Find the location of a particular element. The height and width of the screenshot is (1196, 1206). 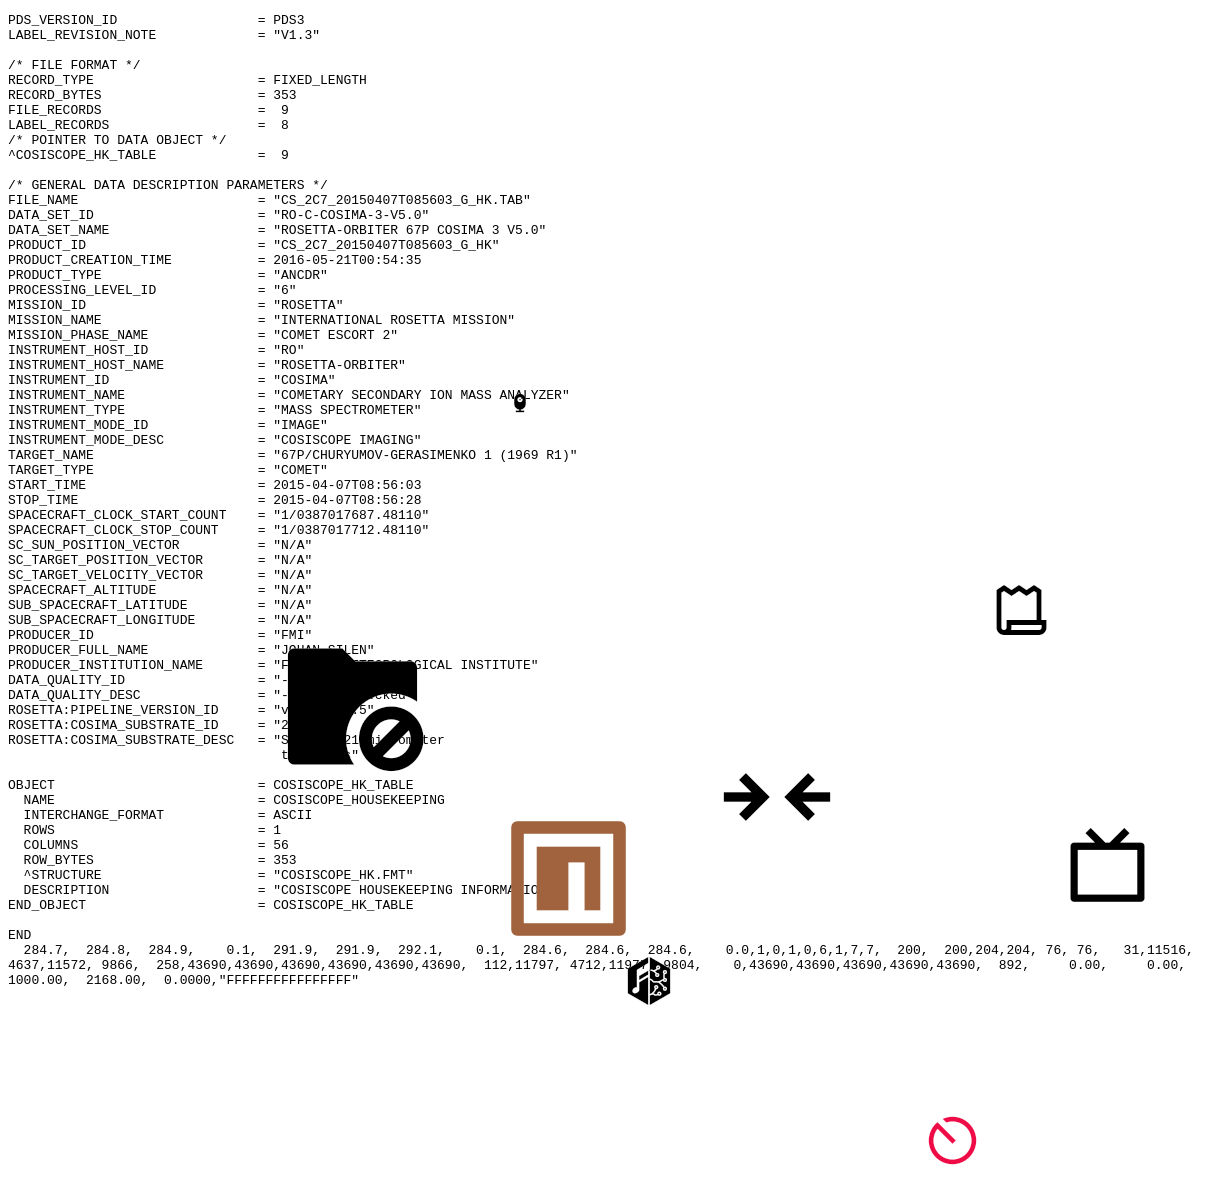

link to MusicBrainz music database is located at coordinates (649, 981).